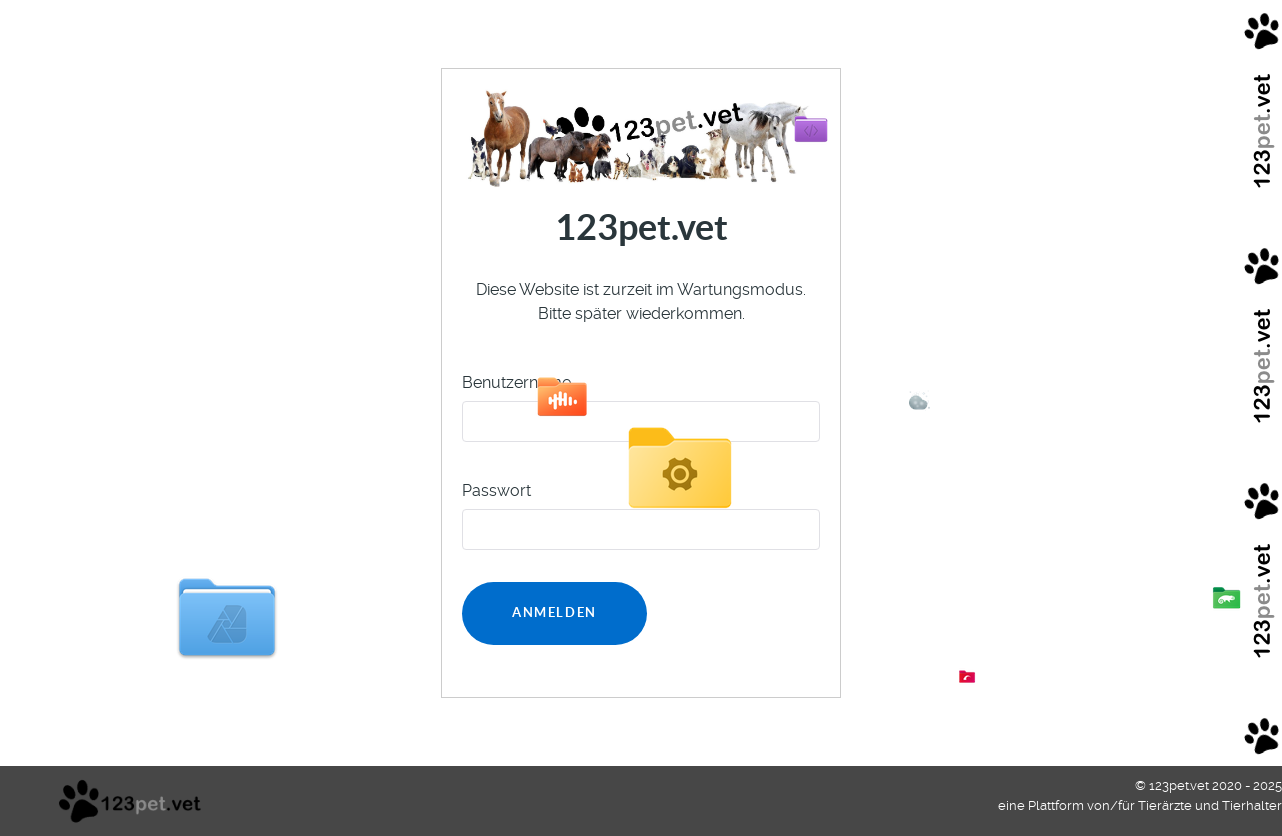  What do you see at coordinates (679, 470) in the screenshot?
I see `open folder settings or configuration options` at bounding box center [679, 470].